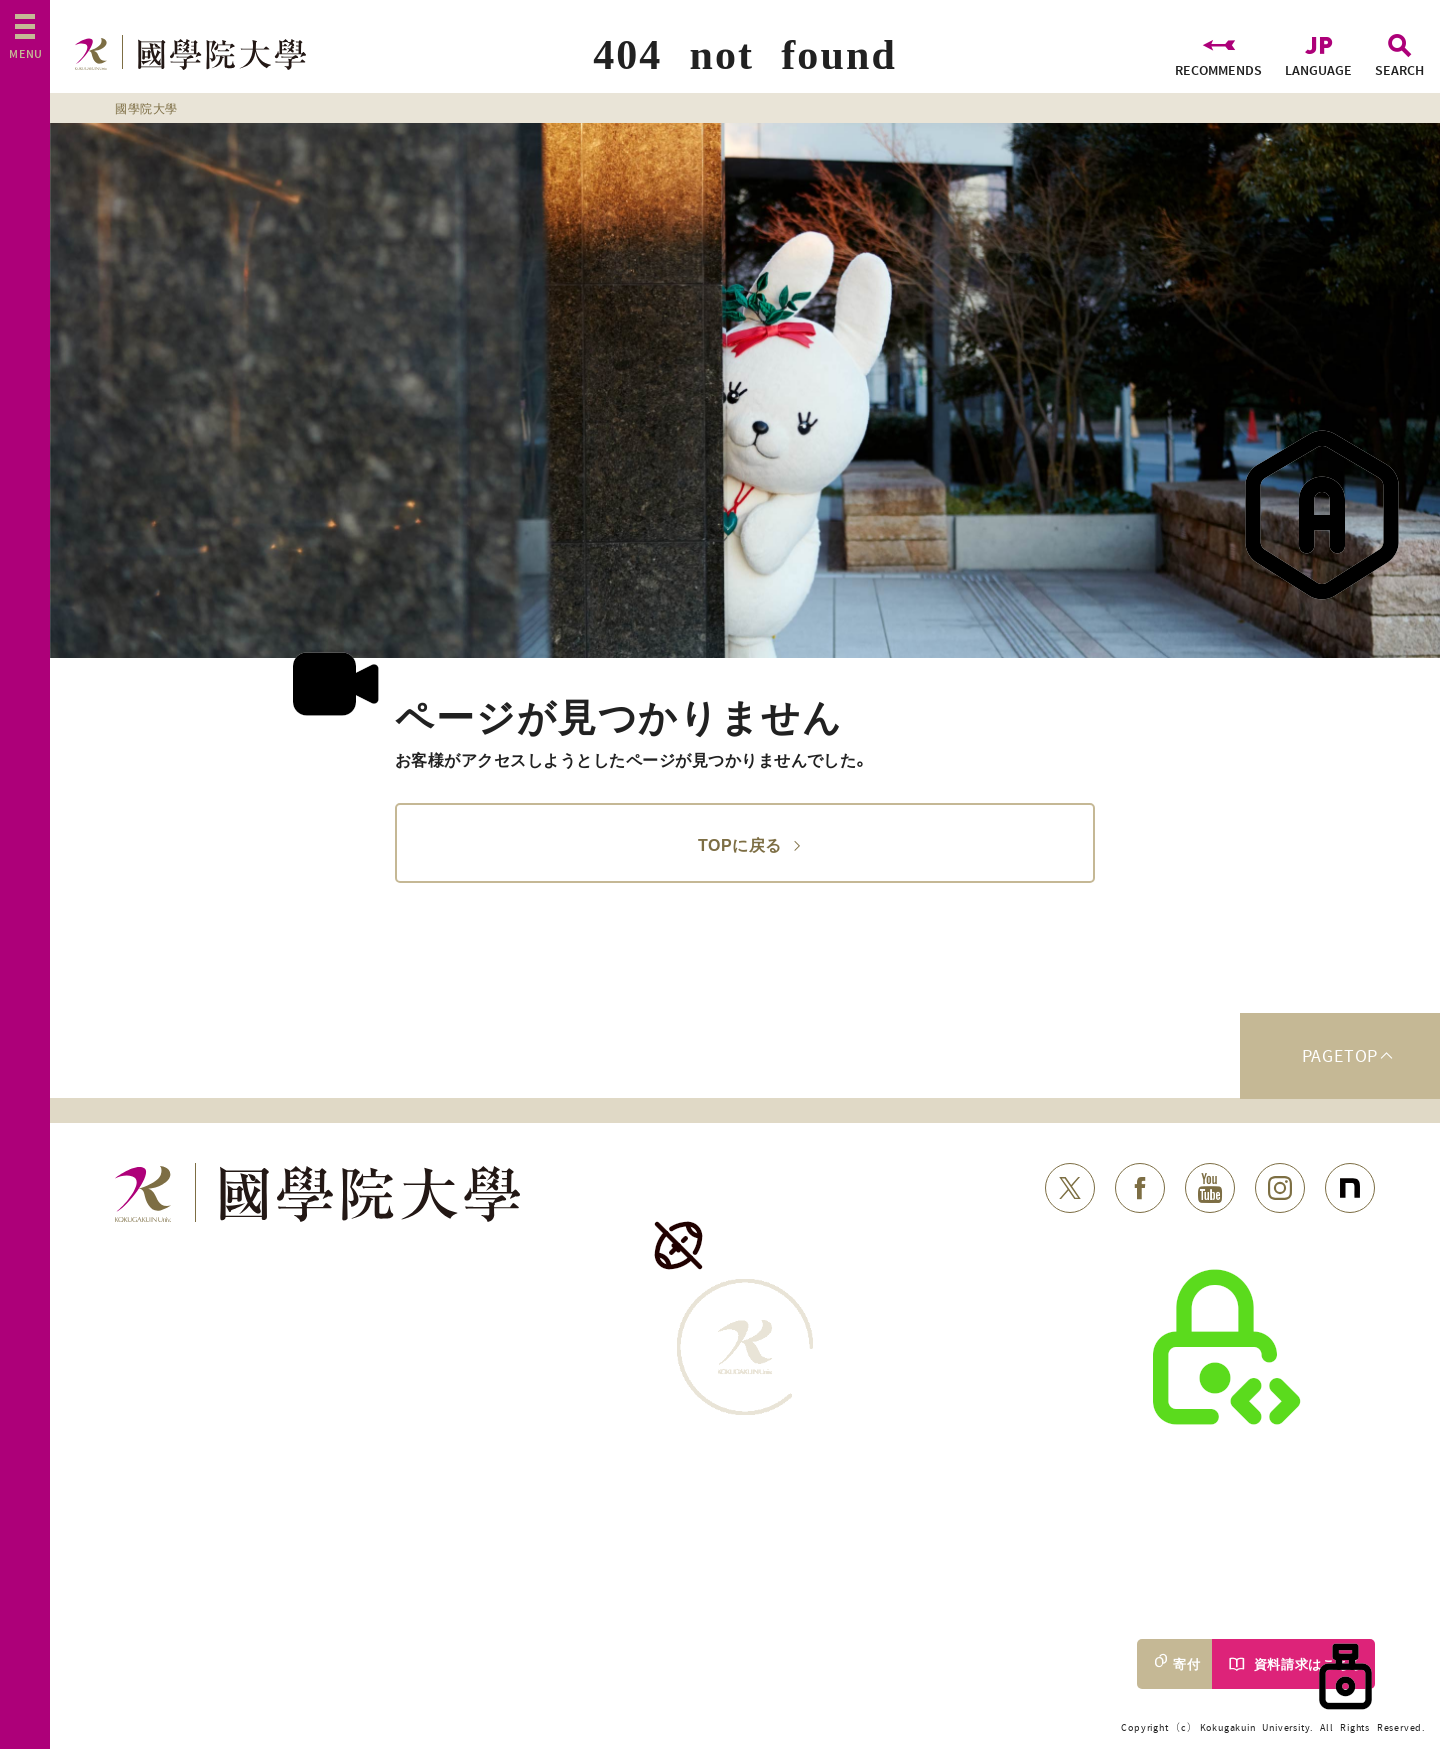  What do you see at coordinates (1322, 515) in the screenshot?
I see `select option A in a multi-choice interface` at bounding box center [1322, 515].